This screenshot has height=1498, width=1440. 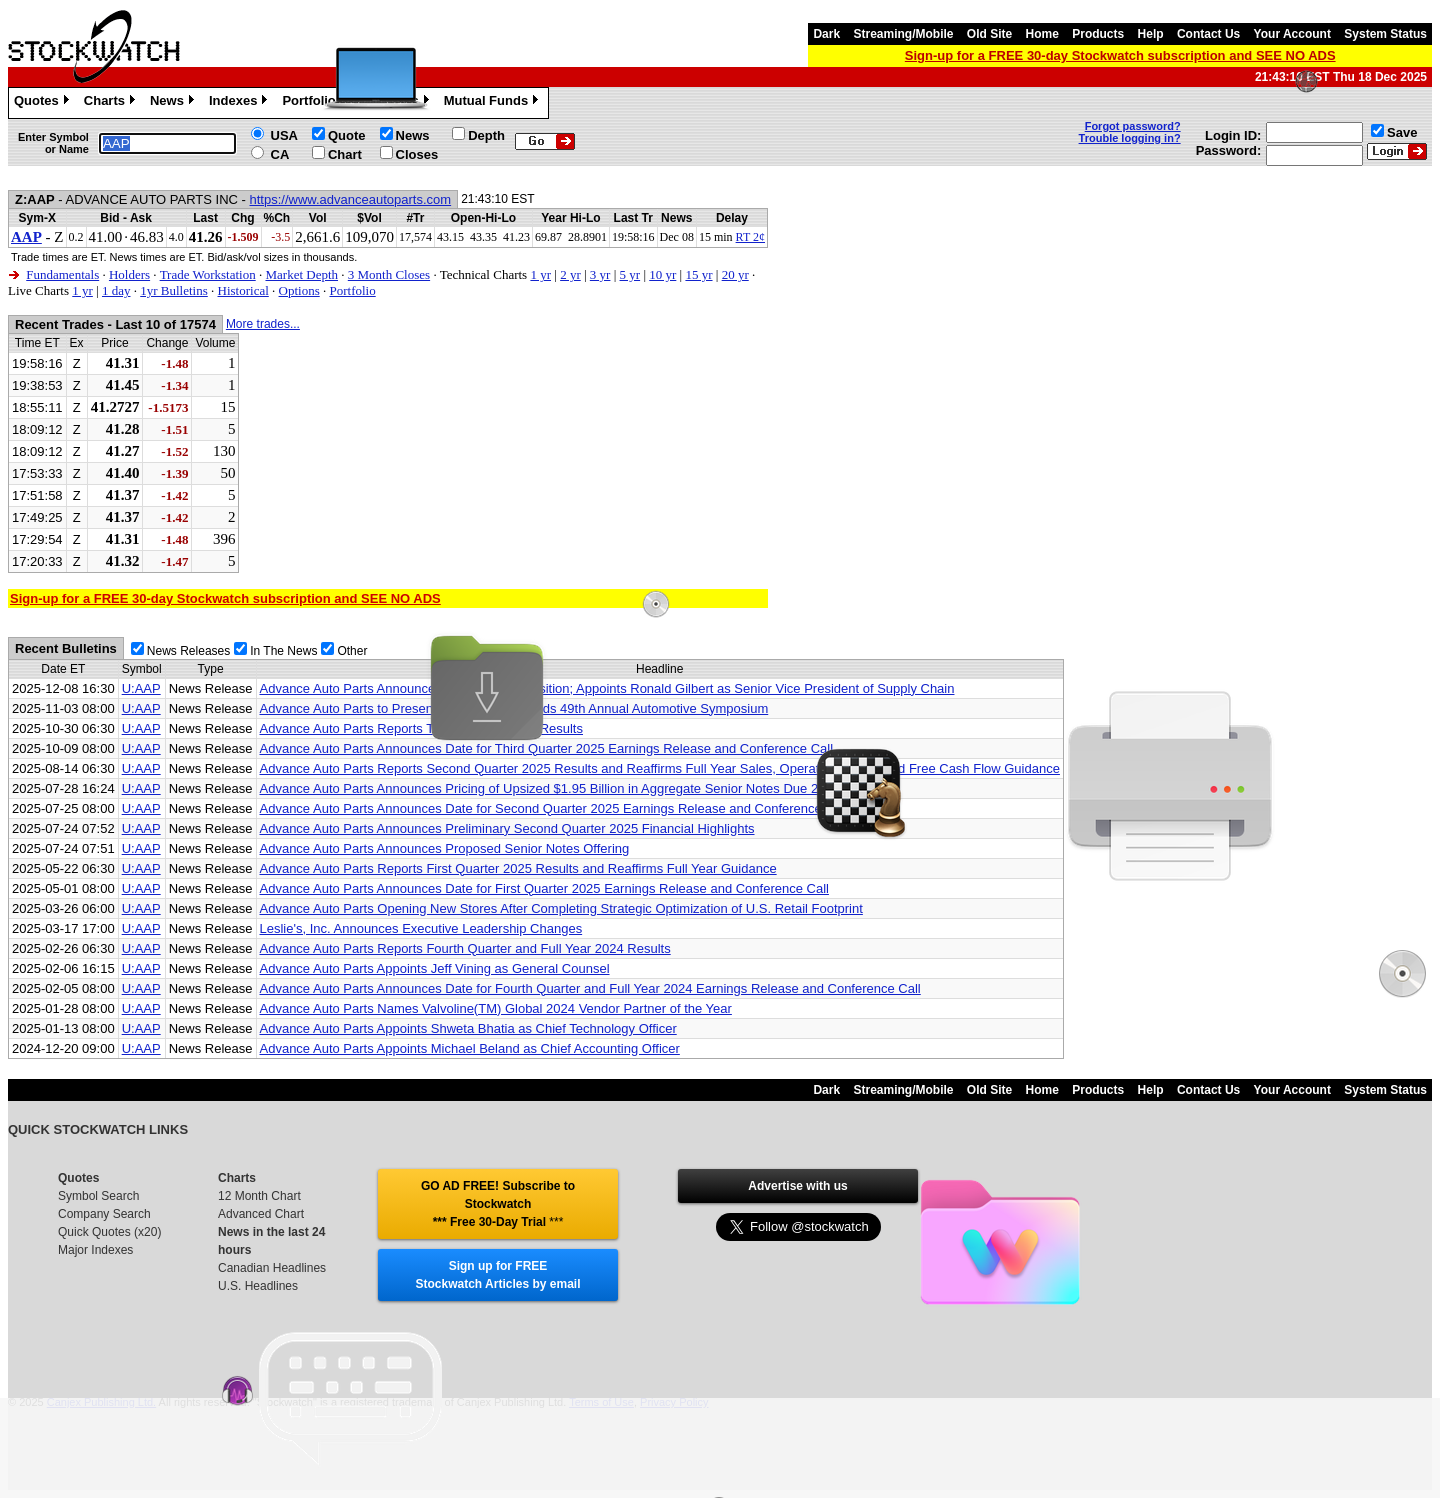 I want to click on represents this device in system settings or finder, so click(x=376, y=70).